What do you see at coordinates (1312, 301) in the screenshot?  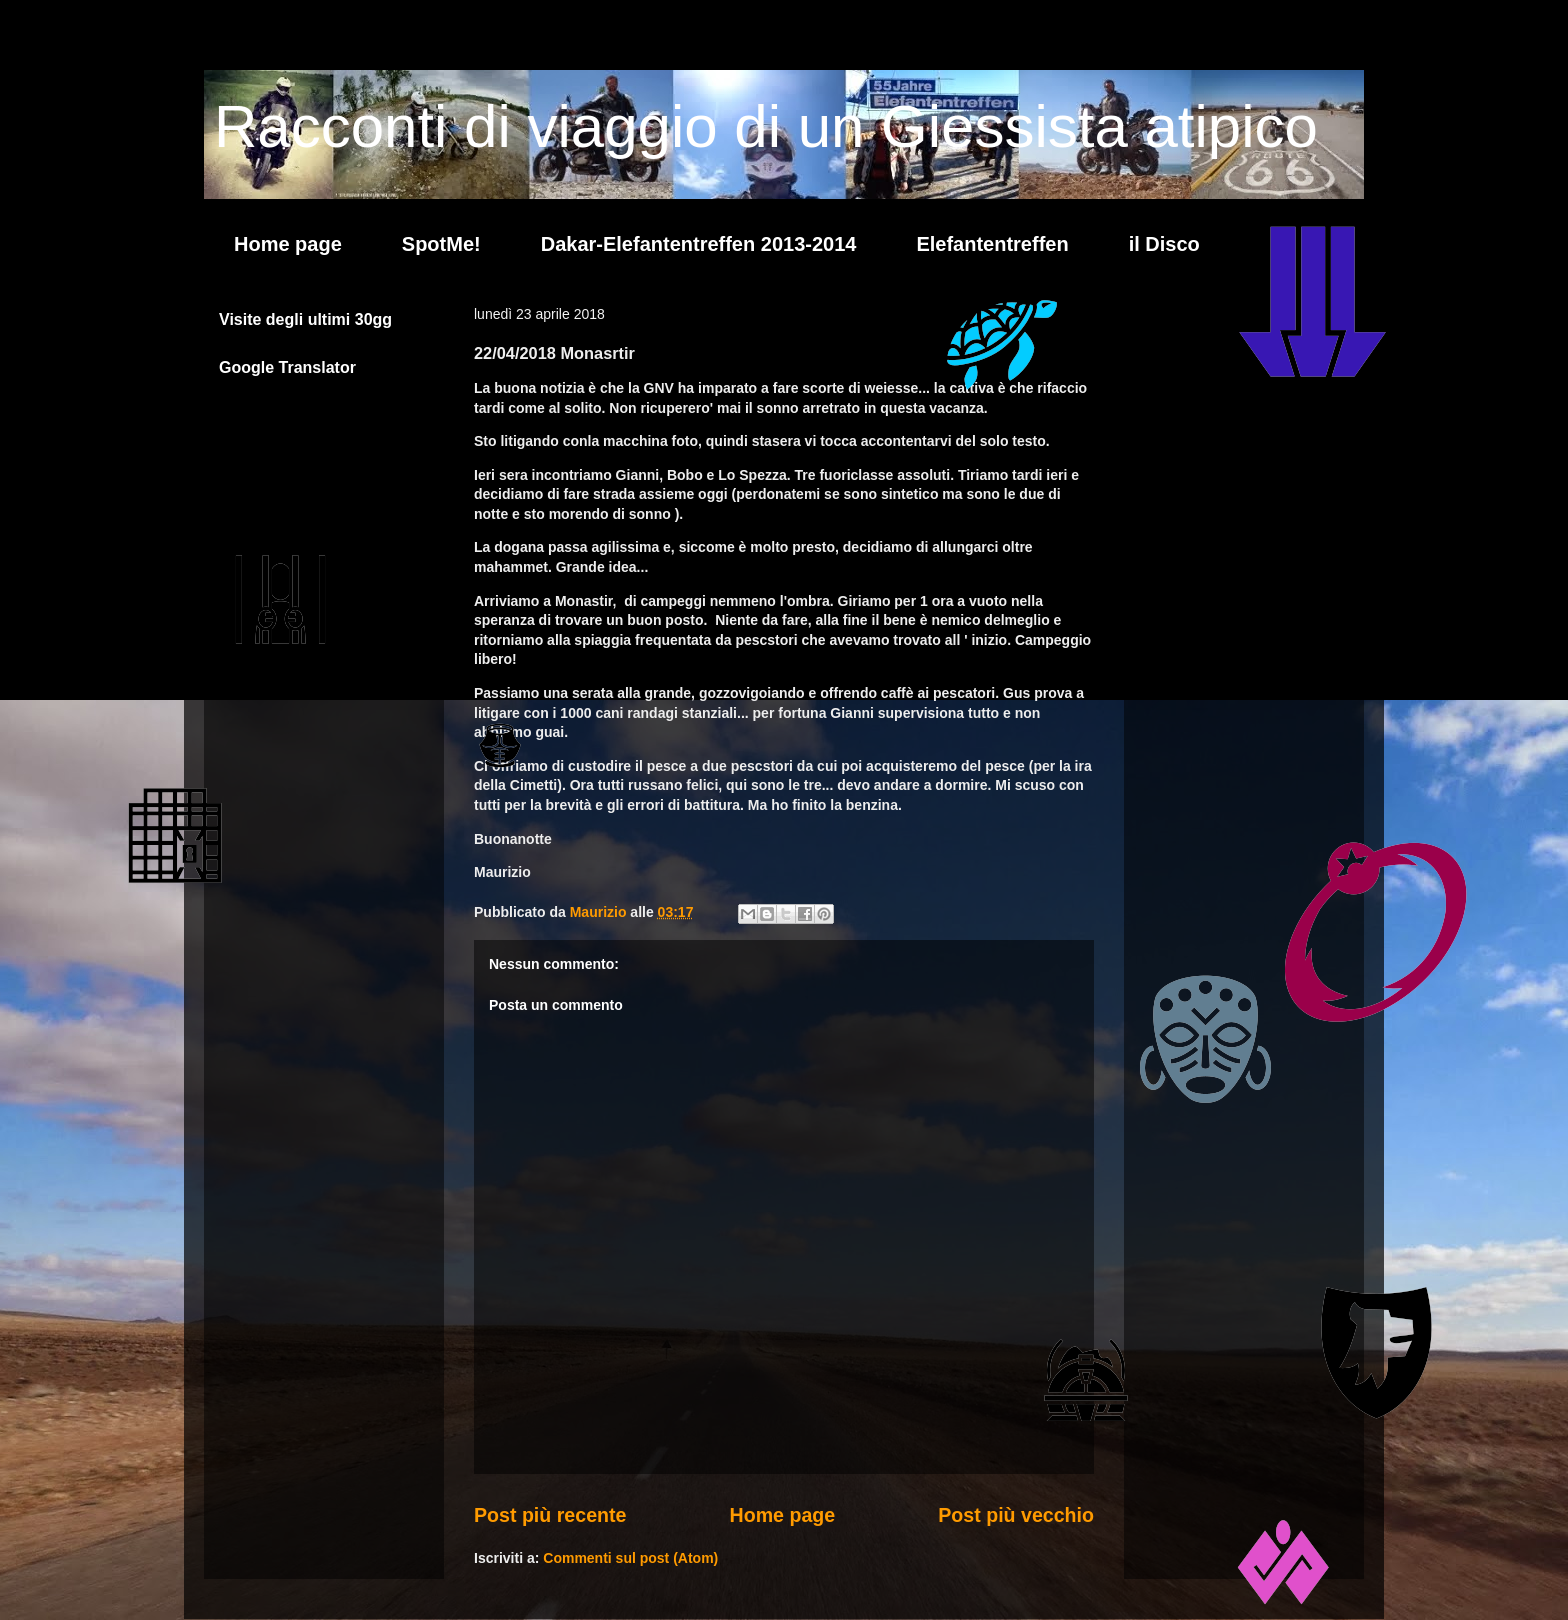 I see `activate a powerful downward attack or smash move` at bounding box center [1312, 301].